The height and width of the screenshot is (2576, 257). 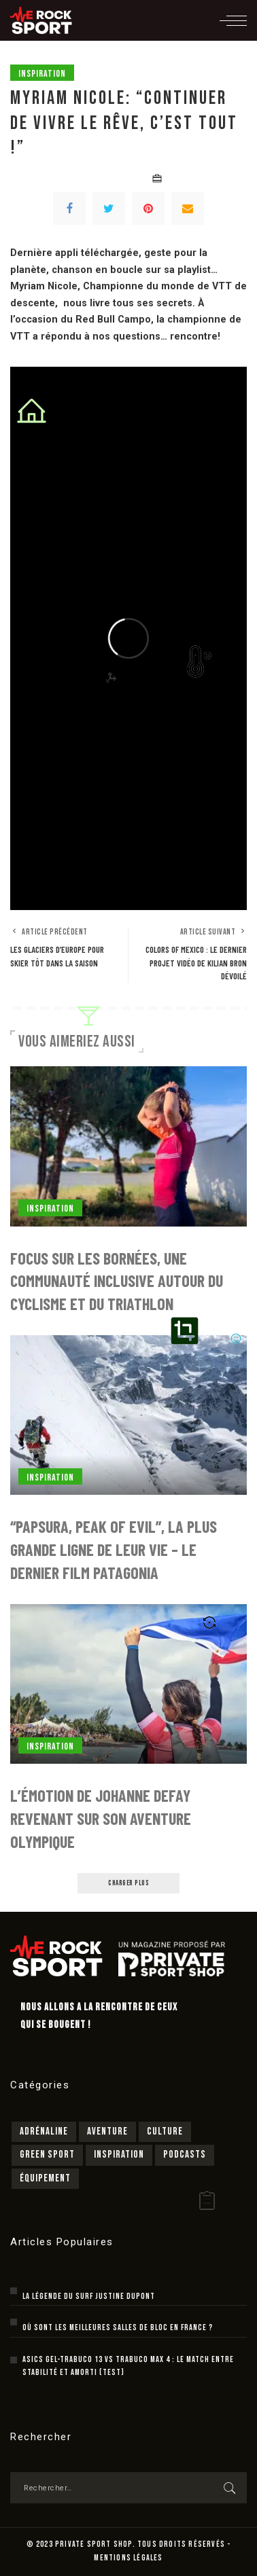 I want to click on access work documents or business tools, so click(x=157, y=179).